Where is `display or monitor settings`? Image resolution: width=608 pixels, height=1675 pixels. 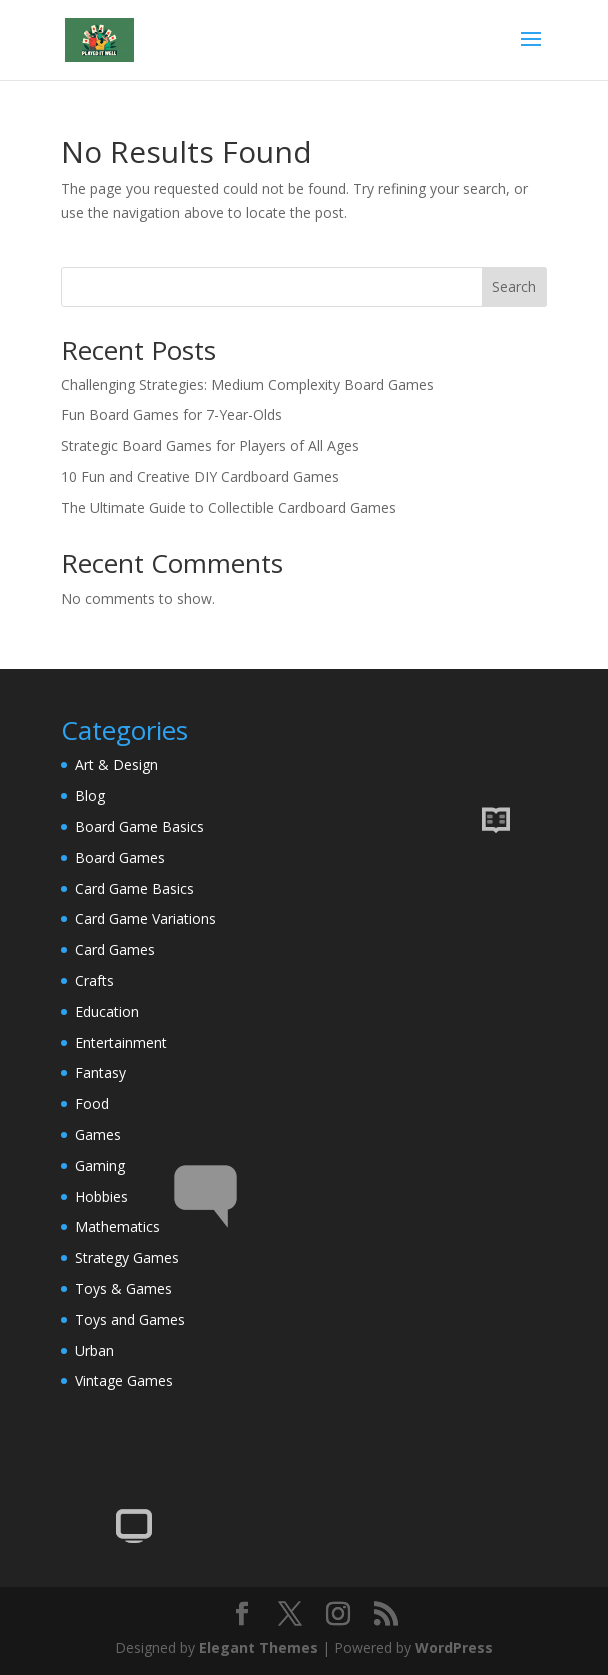
display or monitor settings is located at coordinates (134, 1525).